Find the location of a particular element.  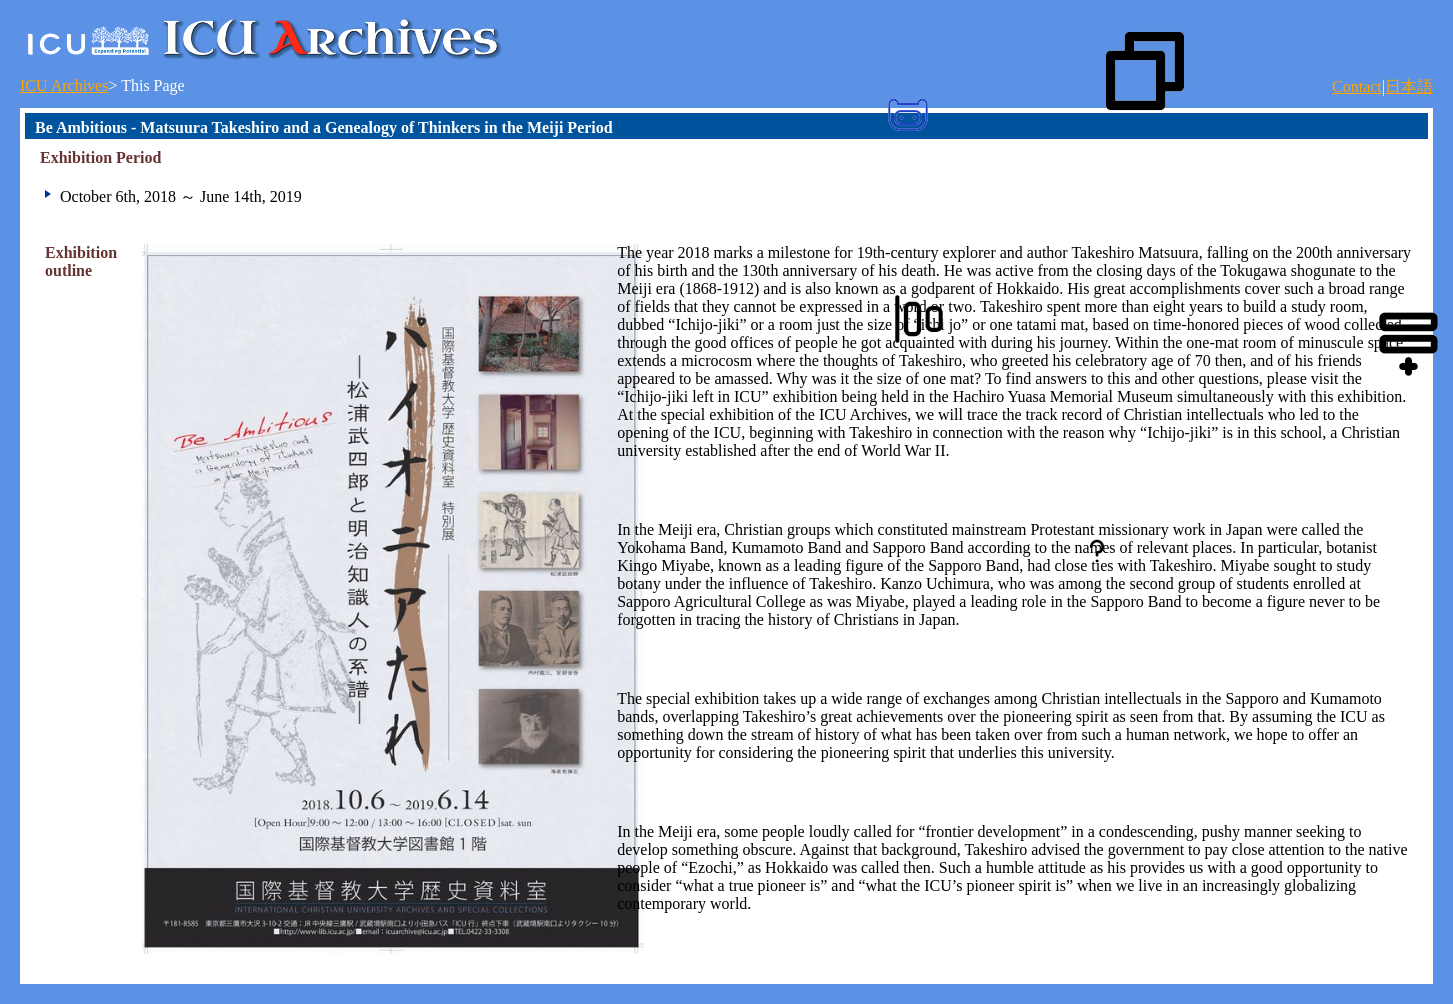

access help or support is located at coordinates (1097, 551).